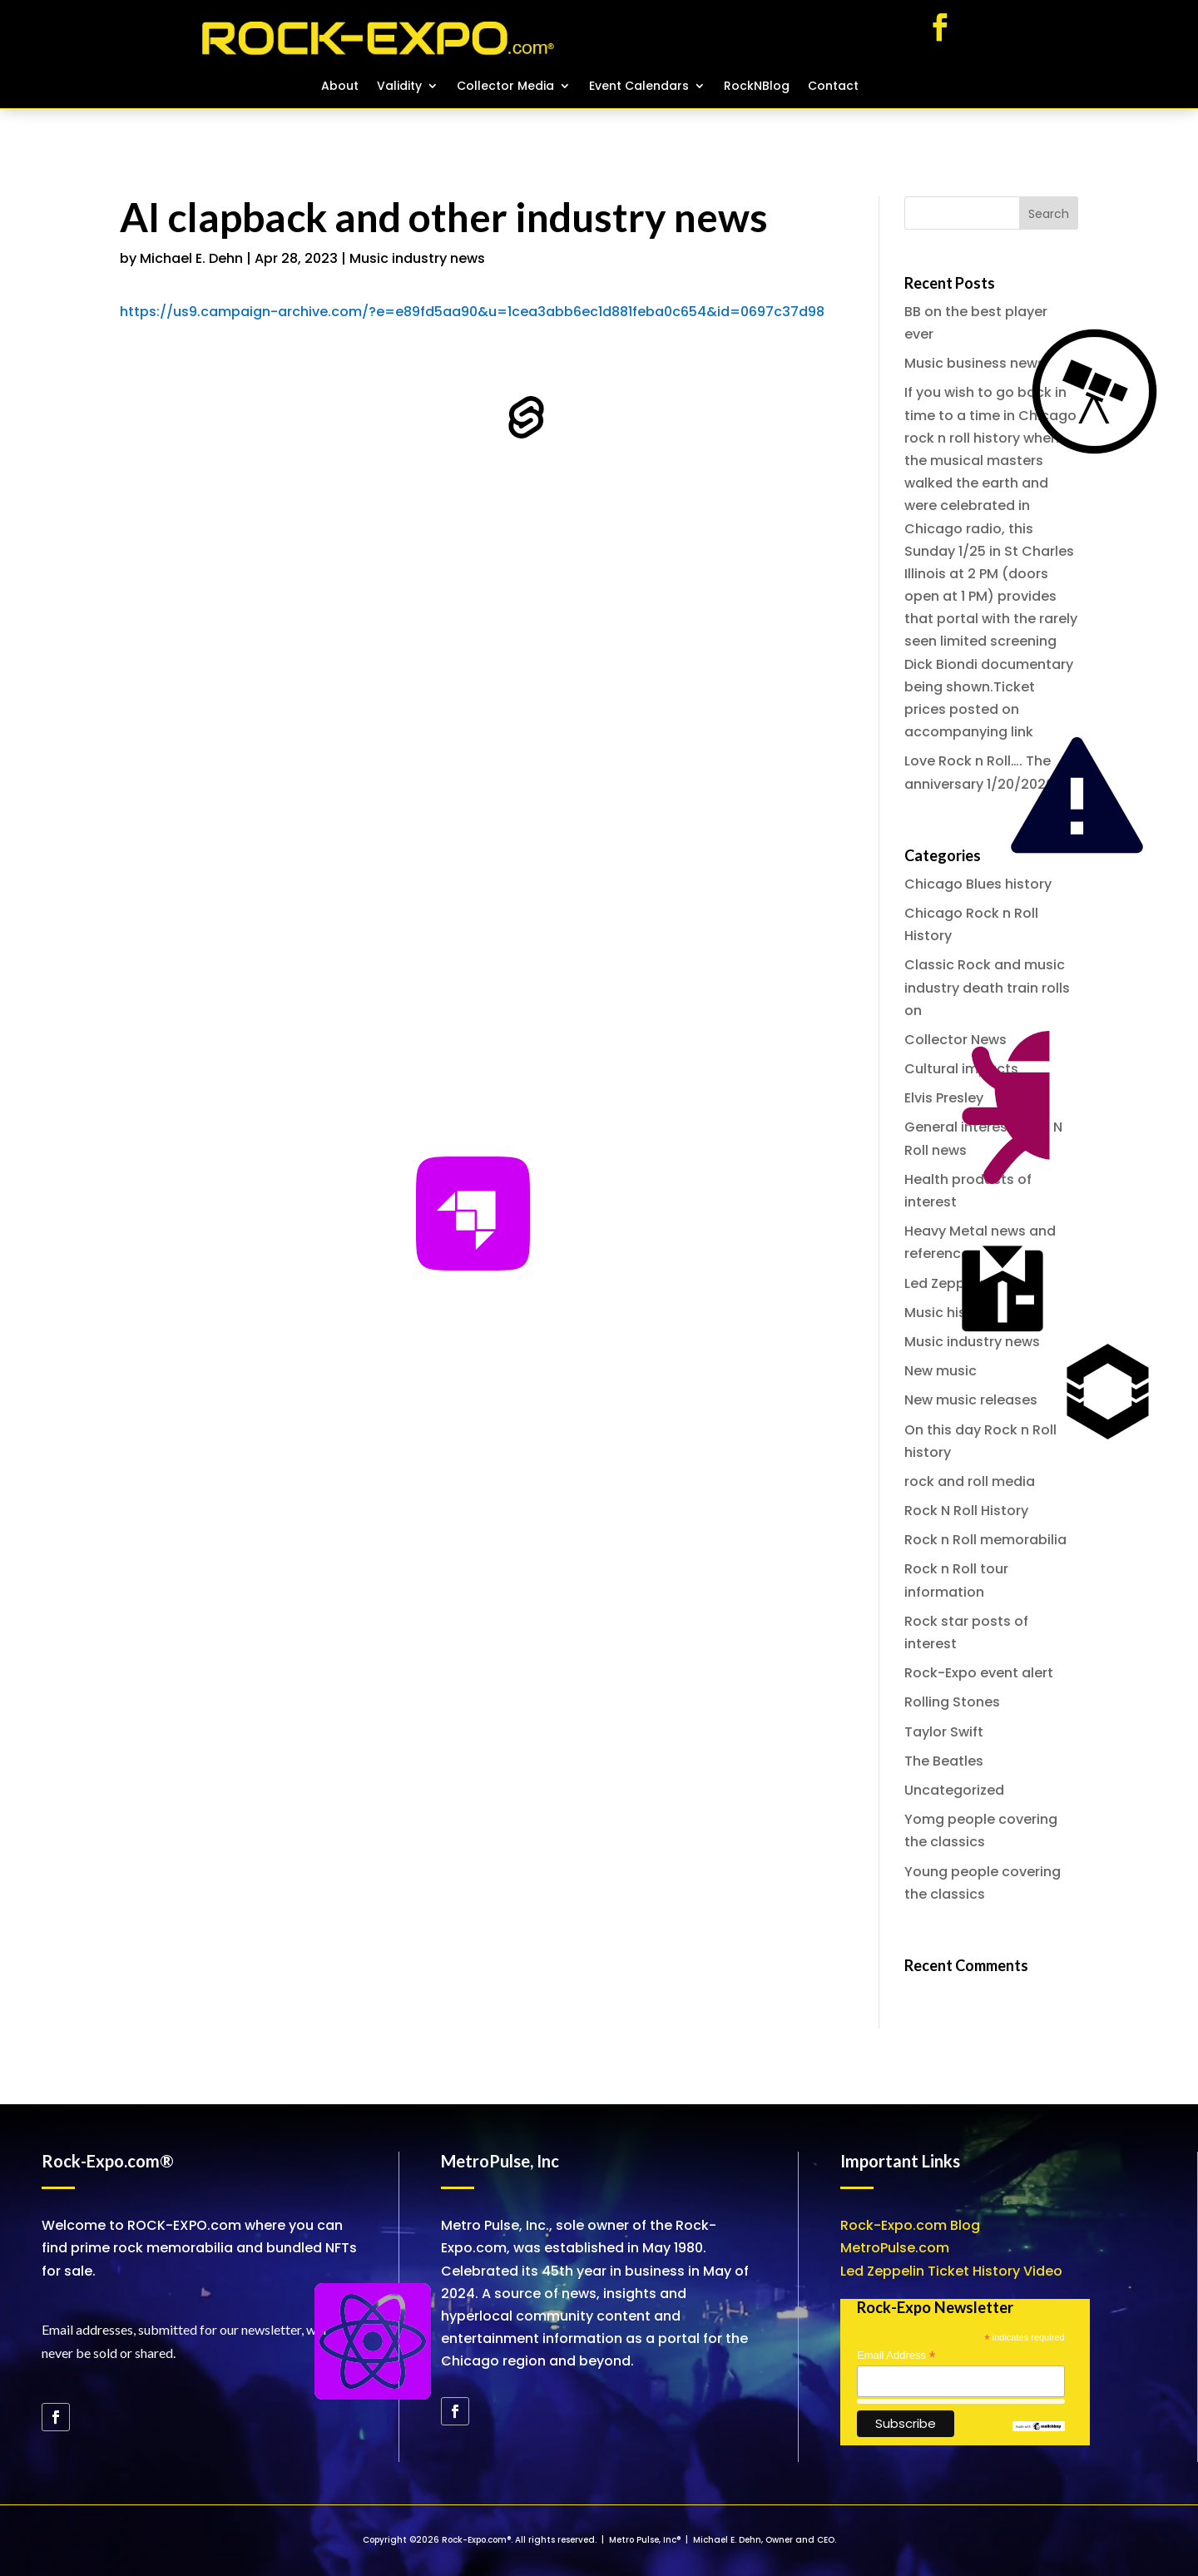 The height and width of the screenshot is (2576, 1198). What do you see at coordinates (1002, 1286) in the screenshot?
I see `browse clothing or apparel items` at bounding box center [1002, 1286].